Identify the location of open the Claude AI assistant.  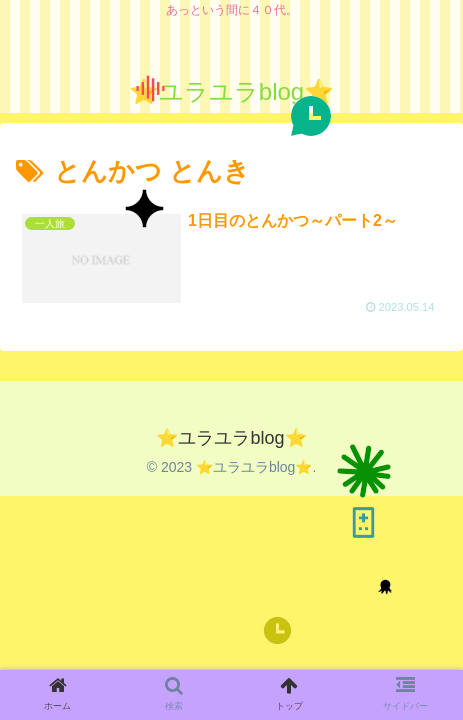
(364, 471).